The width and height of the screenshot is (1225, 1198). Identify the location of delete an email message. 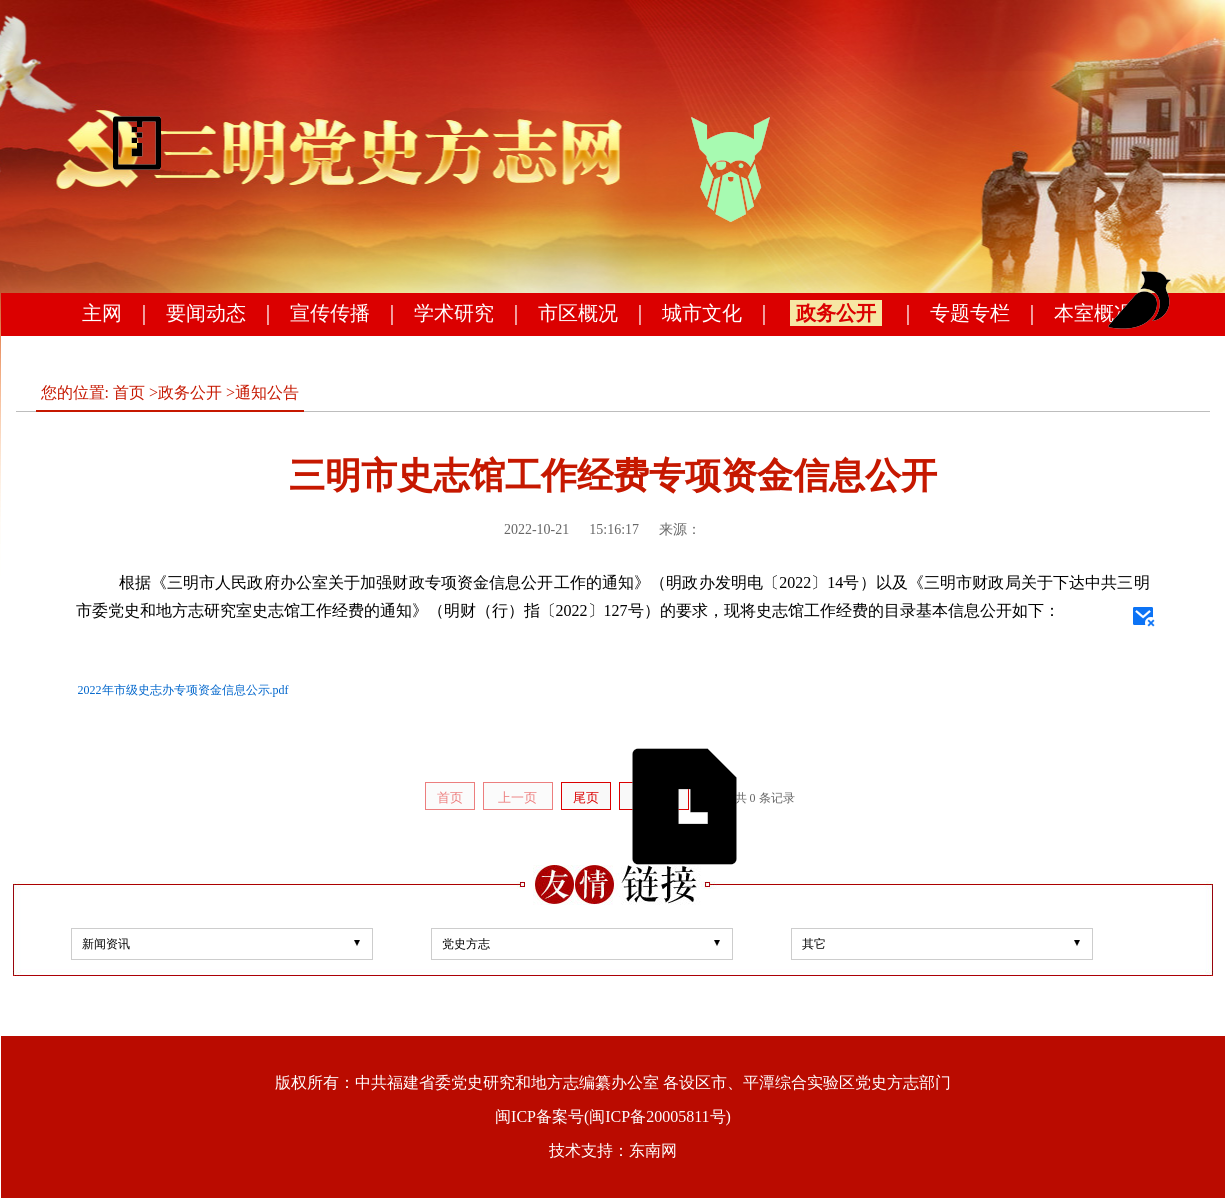
(1143, 616).